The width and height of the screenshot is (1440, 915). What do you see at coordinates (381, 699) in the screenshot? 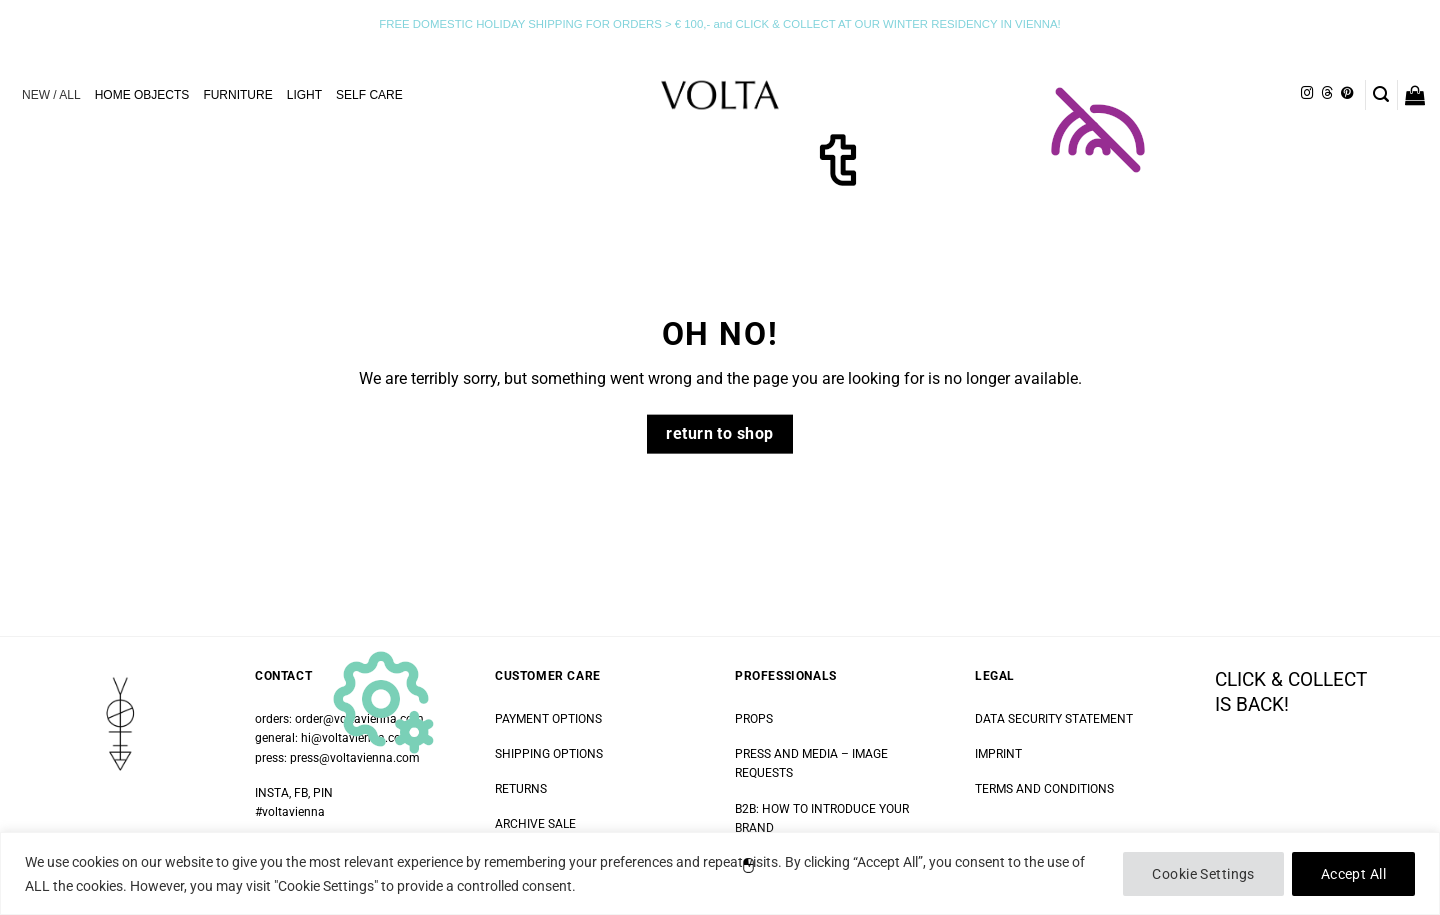
I see `access settings or preferences` at bounding box center [381, 699].